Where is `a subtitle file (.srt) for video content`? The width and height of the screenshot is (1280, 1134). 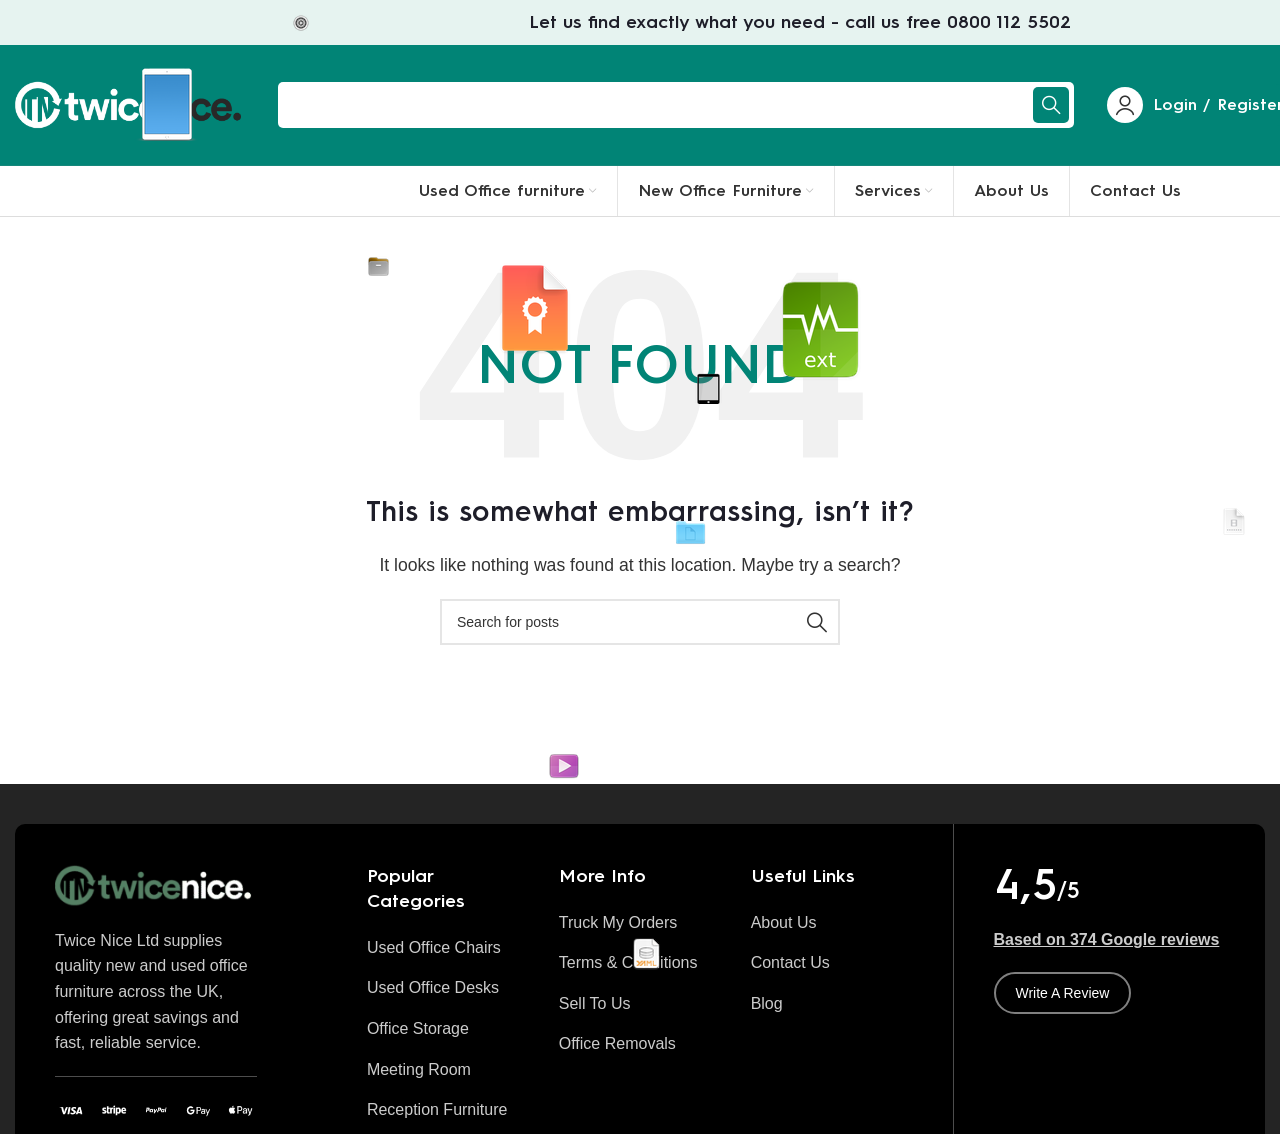
a subtitle file (.srt) for video content is located at coordinates (1234, 522).